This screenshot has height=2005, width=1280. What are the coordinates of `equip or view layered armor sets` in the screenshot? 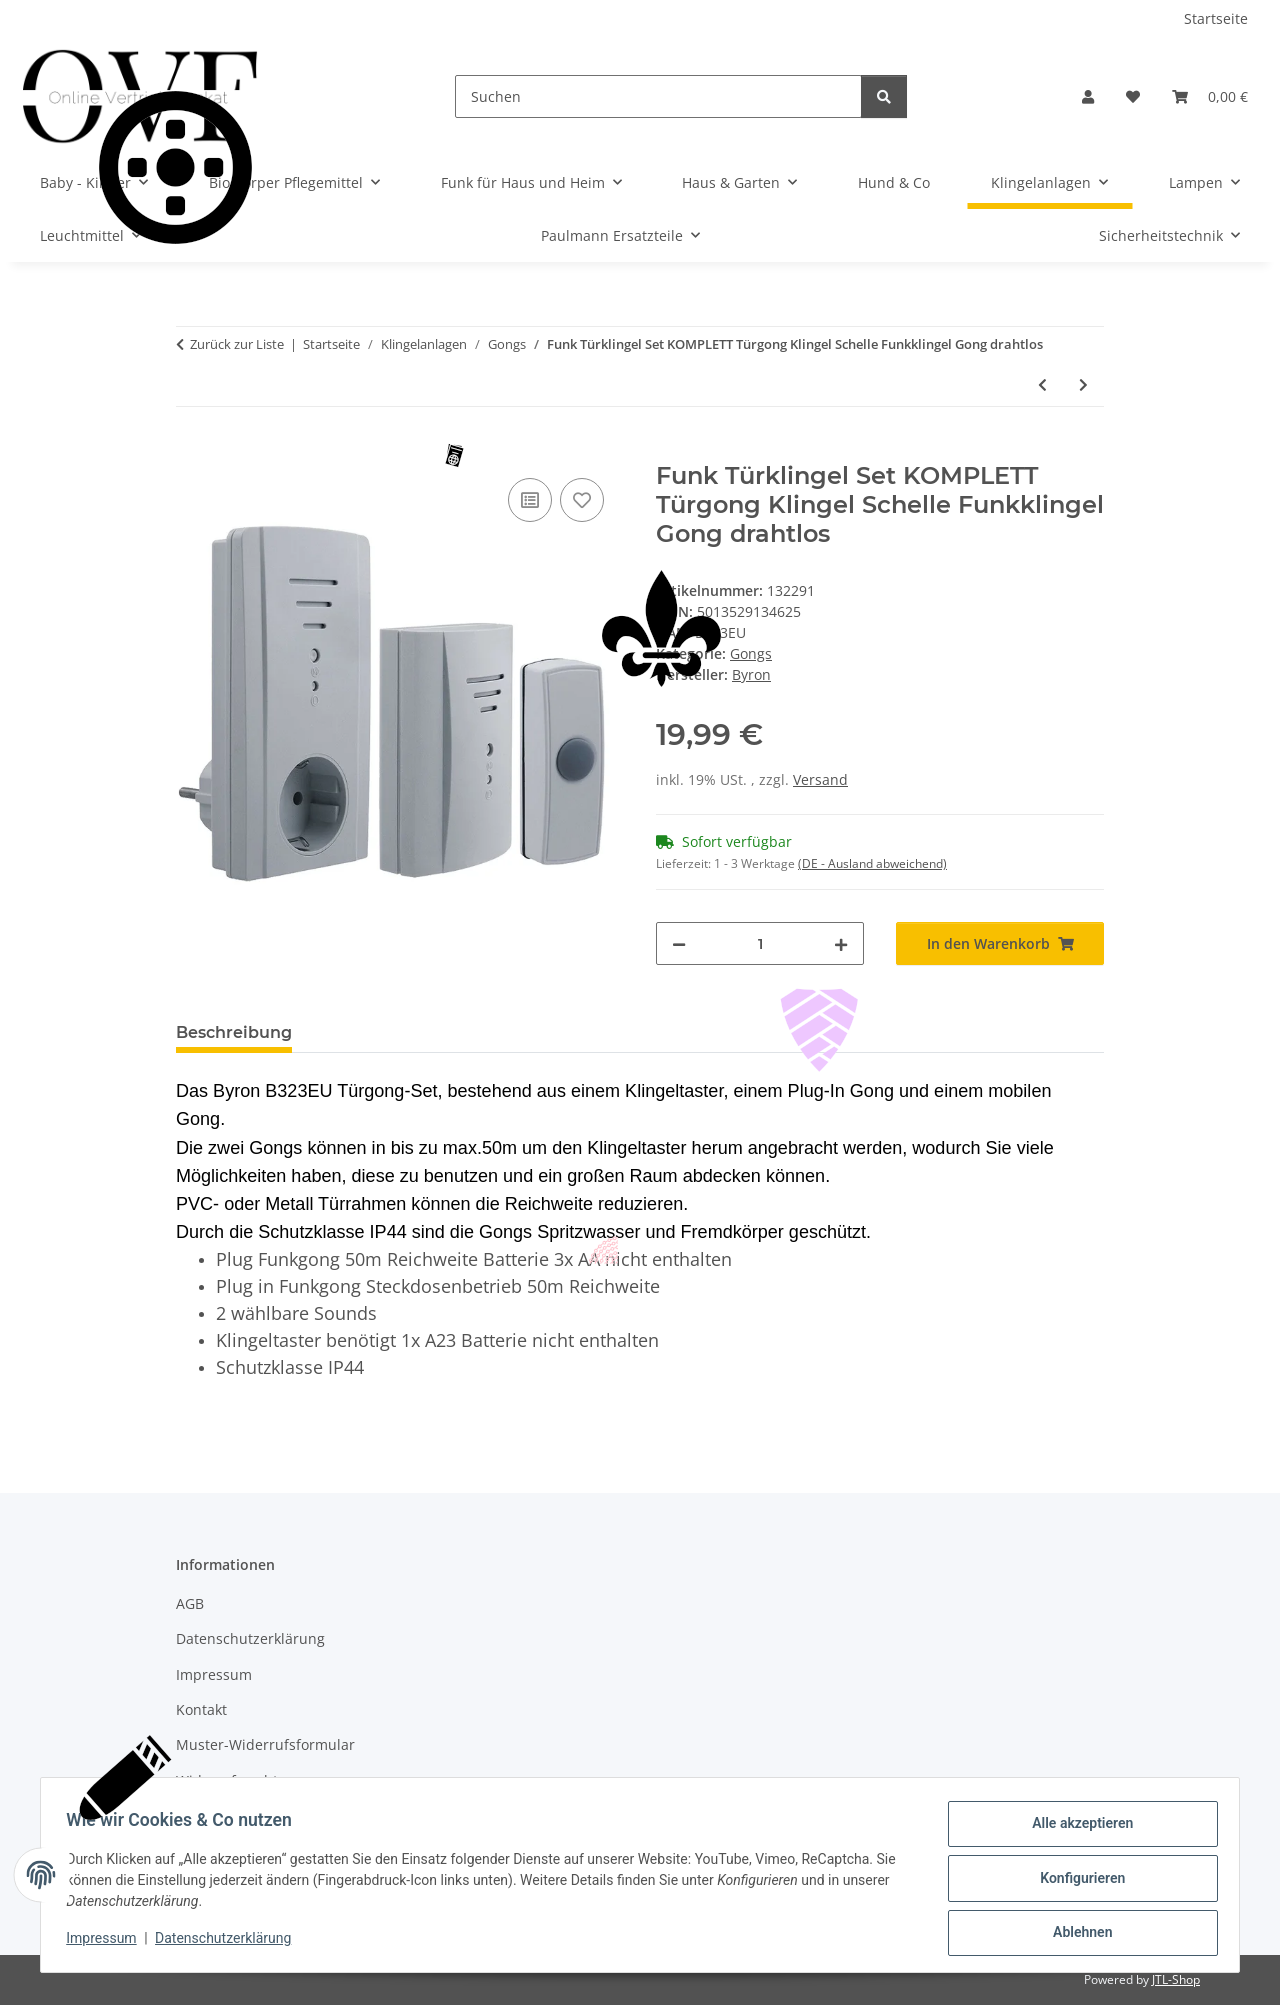 It's located at (819, 1030).